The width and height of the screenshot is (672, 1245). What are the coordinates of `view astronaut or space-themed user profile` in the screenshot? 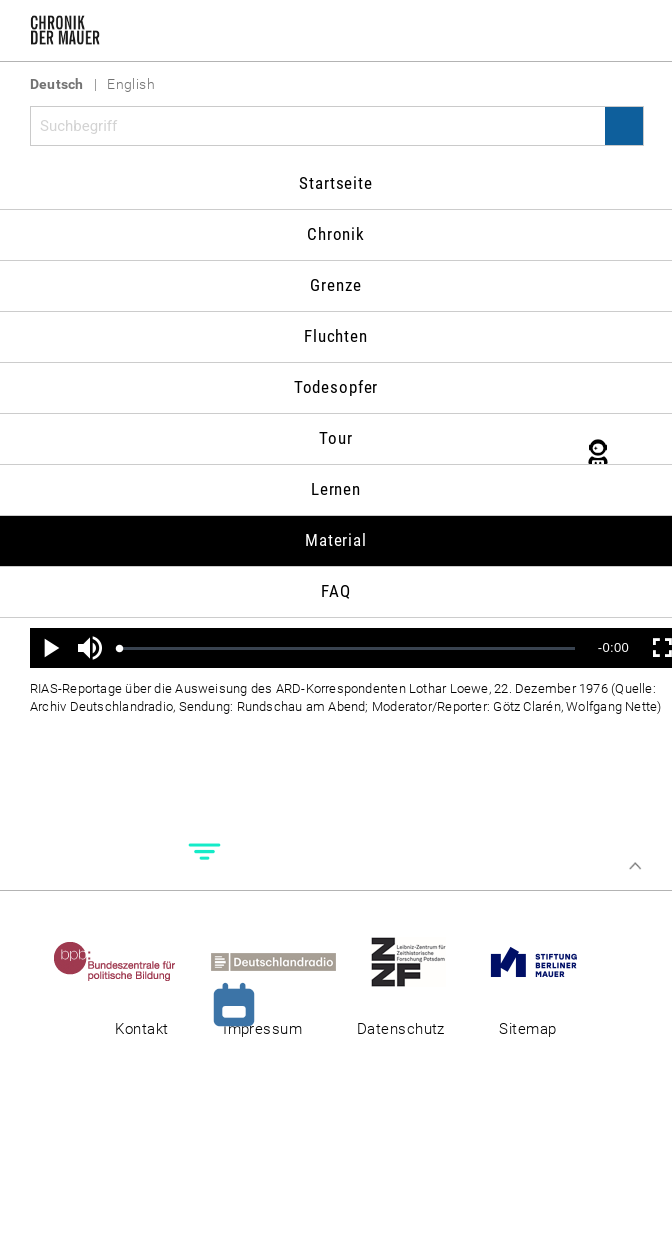 It's located at (598, 452).